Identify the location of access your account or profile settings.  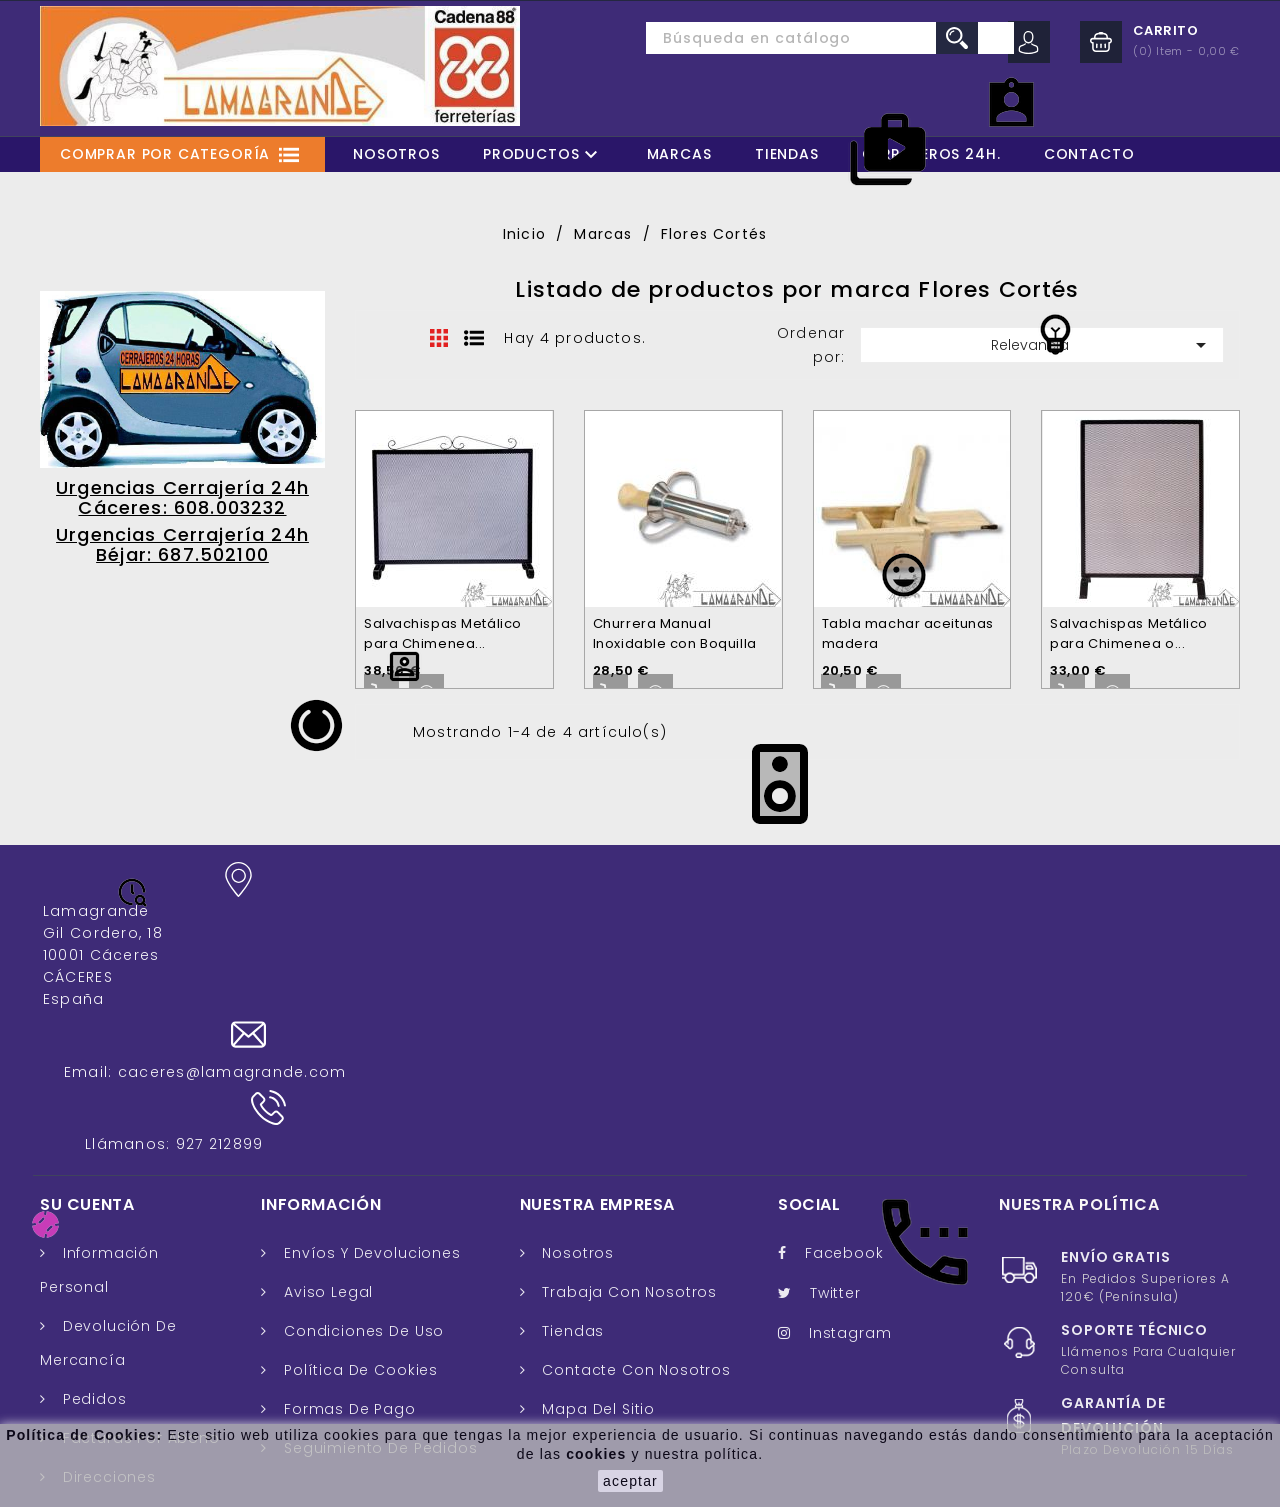
(404, 666).